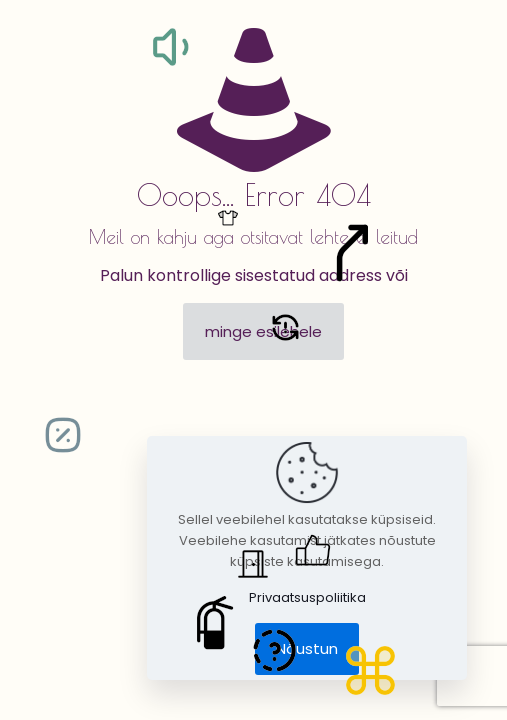 The image size is (507, 720). What do you see at coordinates (370, 670) in the screenshot?
I see `execute a keyboard command shortcut` at bounding box center [370, 670].